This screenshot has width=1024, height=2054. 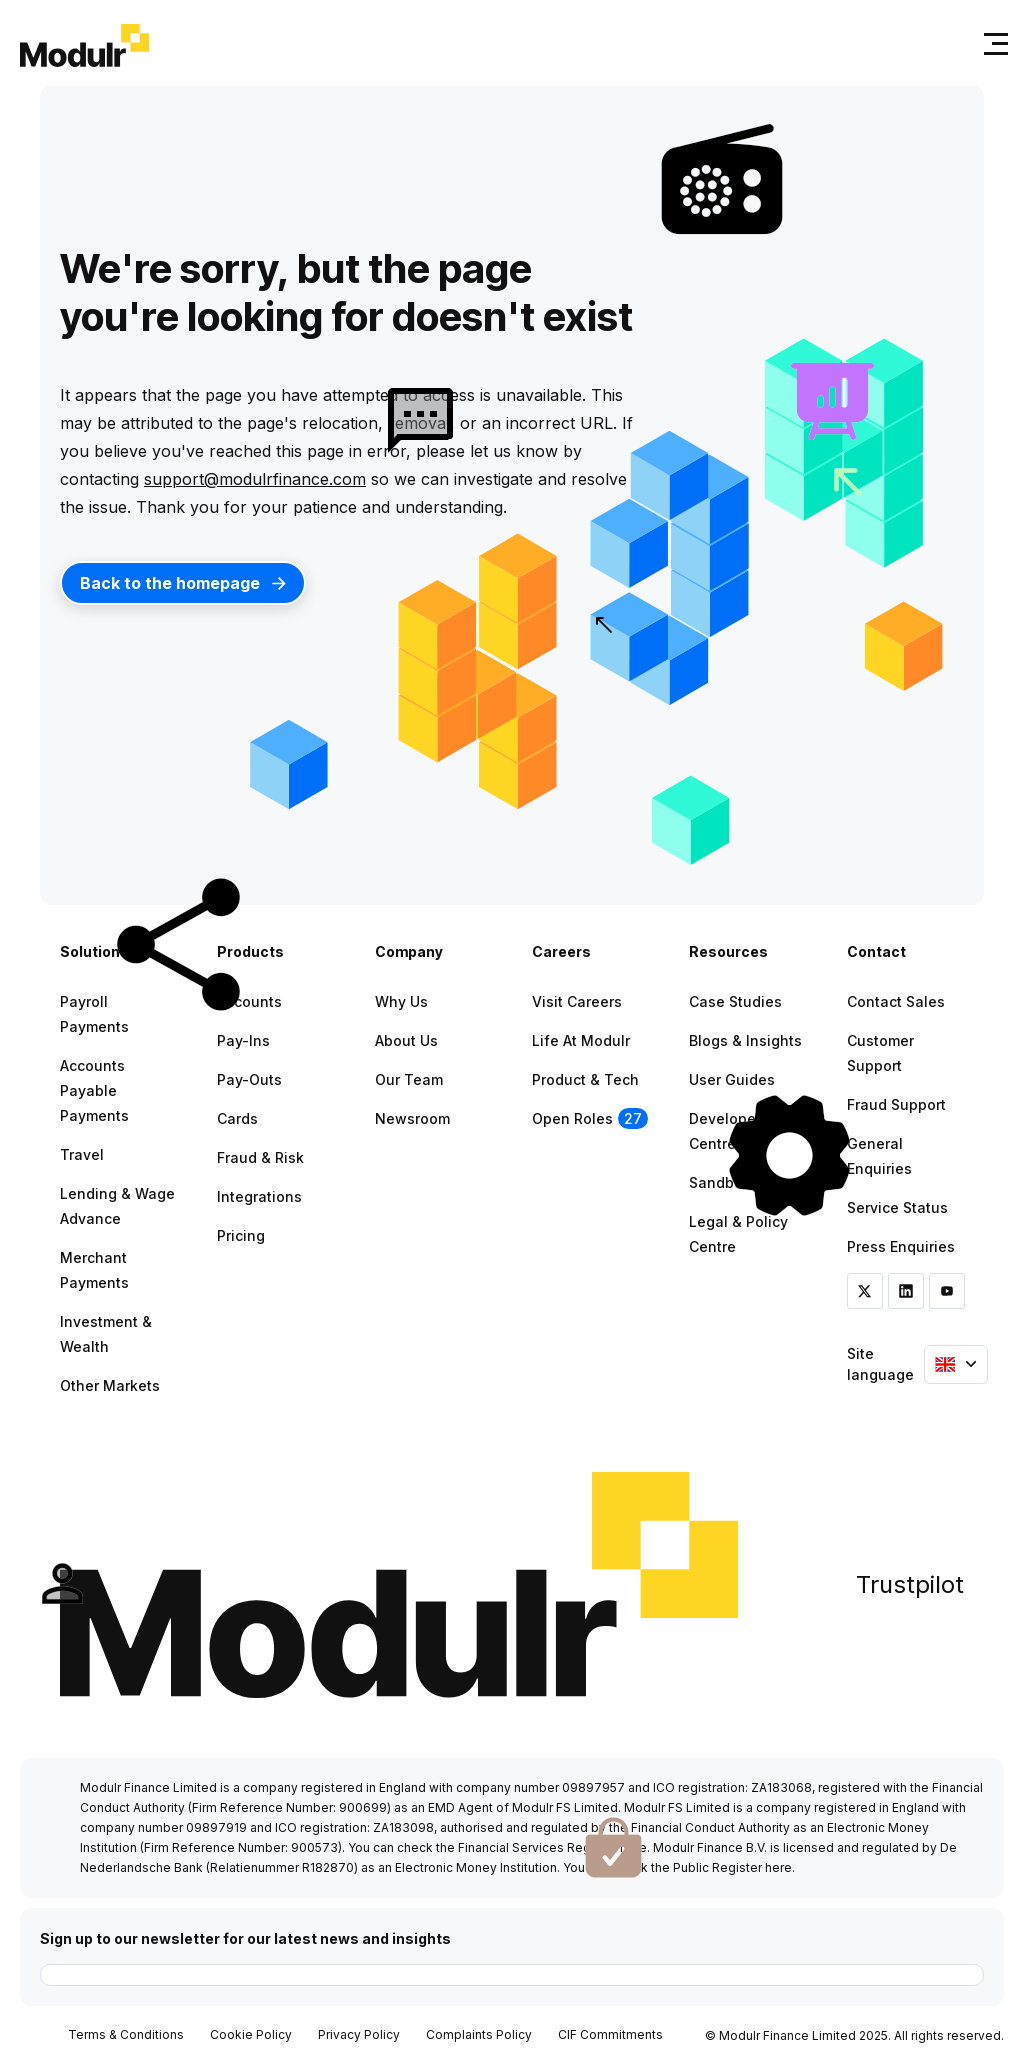 I want to click on move item to upper left corner, so click(x=604, y=625).